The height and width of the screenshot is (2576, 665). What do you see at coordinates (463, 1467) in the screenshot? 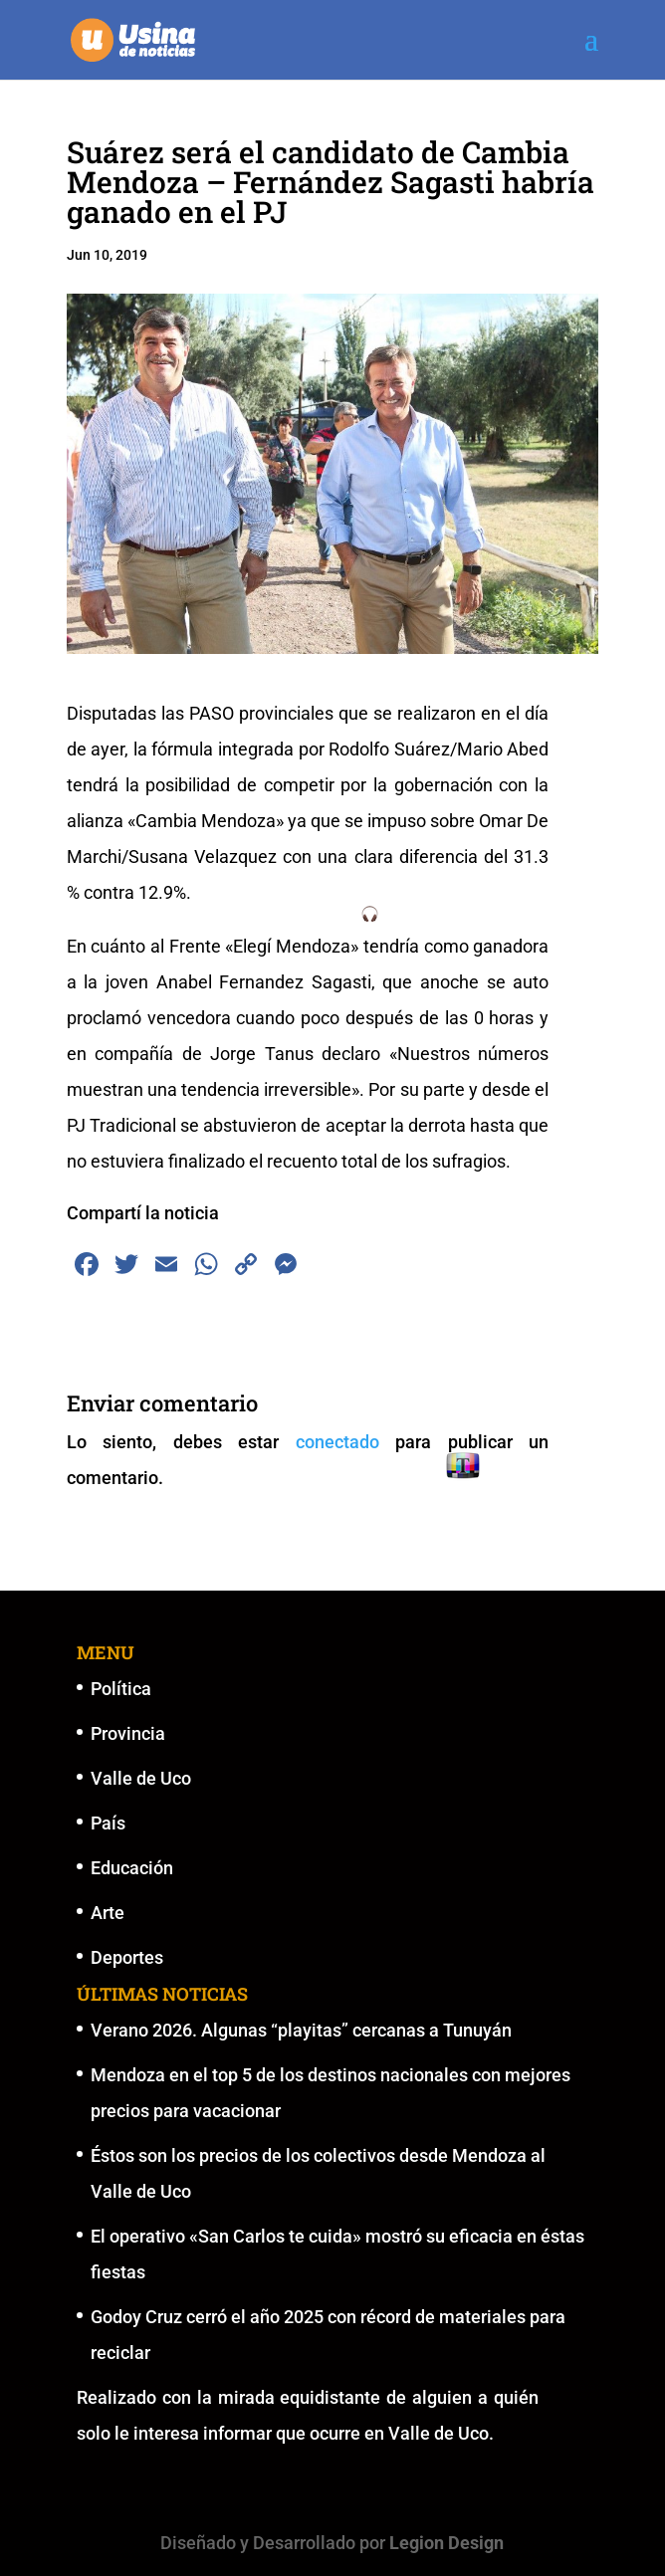
I see `access text and title generator tools` at bounding box center [463, 1467].